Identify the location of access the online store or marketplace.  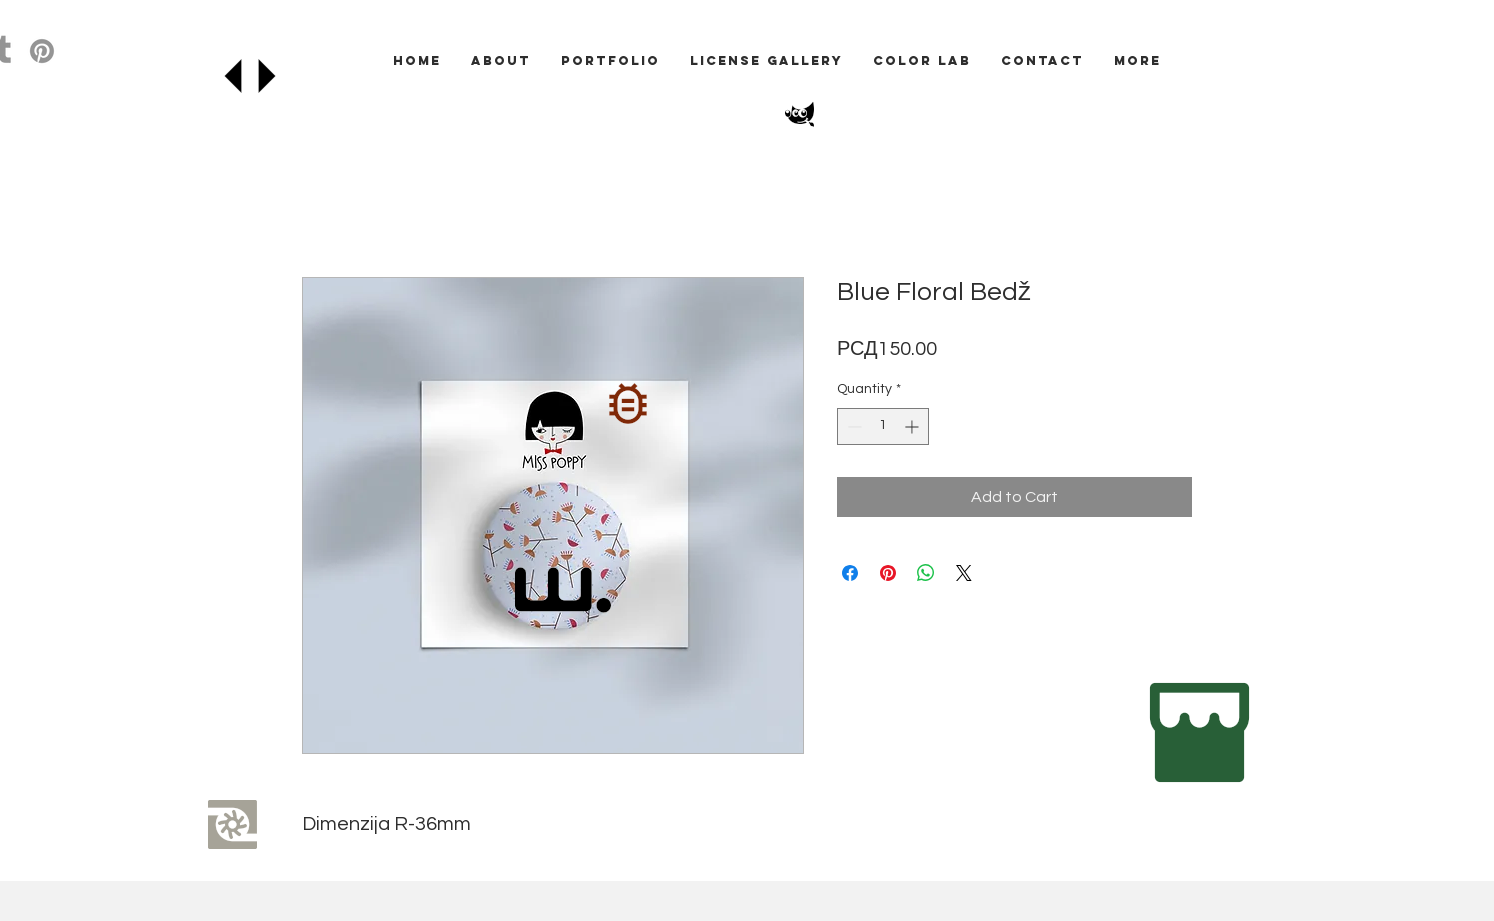
(1199, 732).